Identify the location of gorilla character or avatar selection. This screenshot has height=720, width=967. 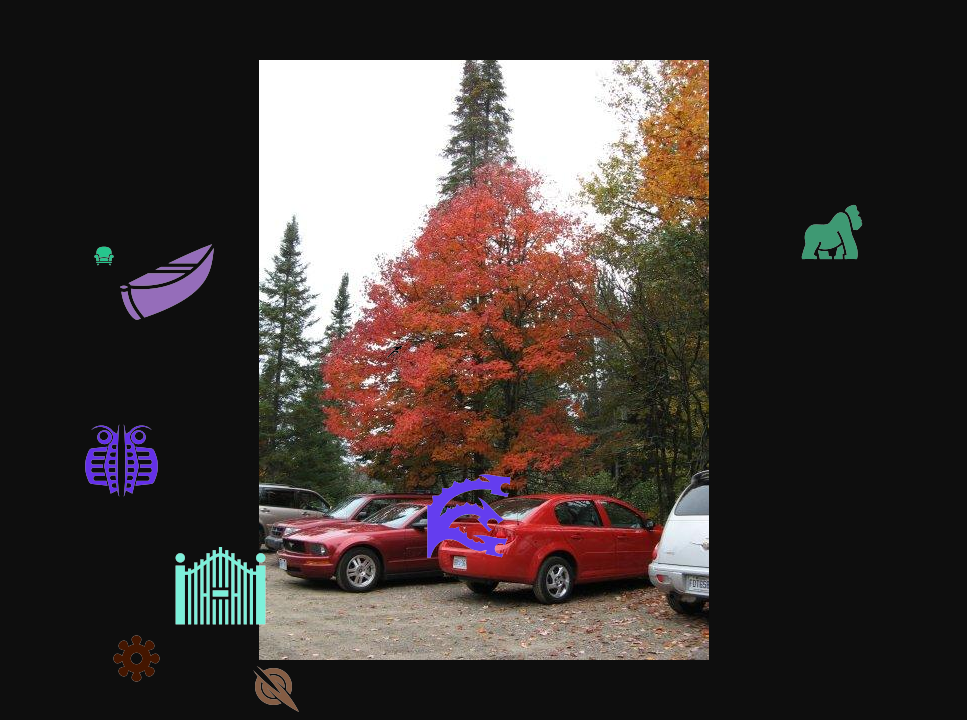
(832, 232).